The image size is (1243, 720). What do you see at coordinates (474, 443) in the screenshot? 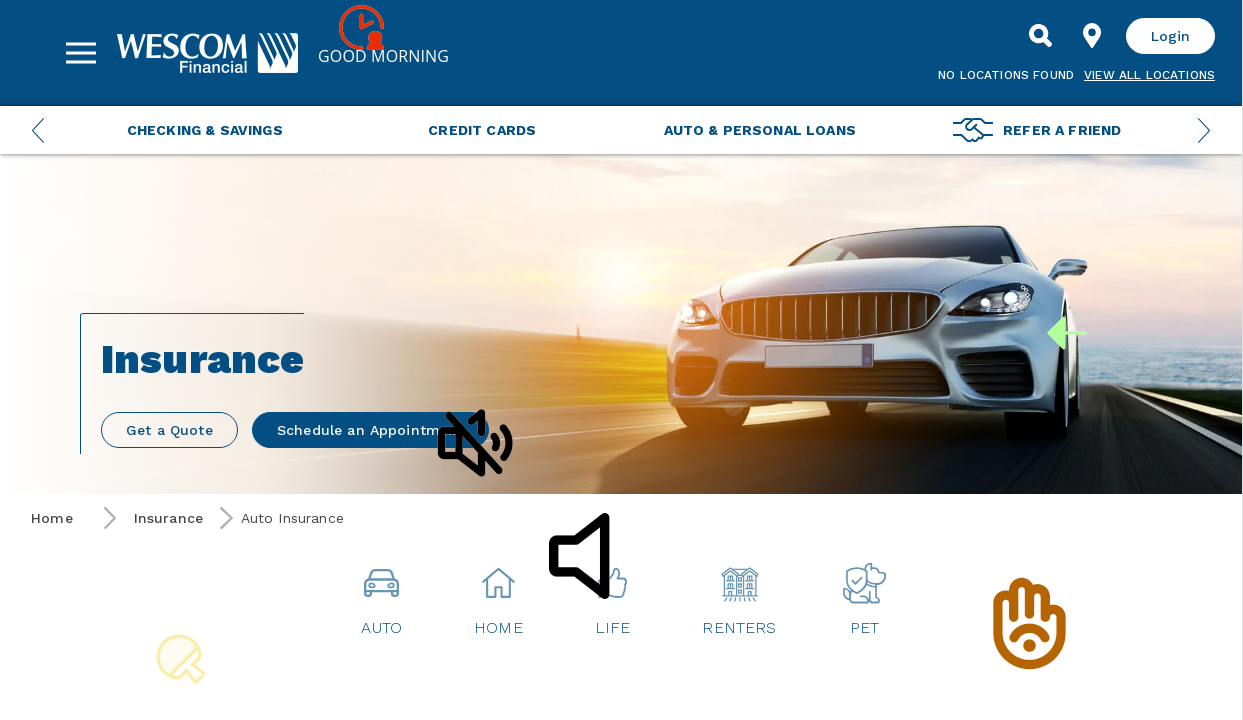
I see `mute audio or sound` at bounding box center [474, 443].